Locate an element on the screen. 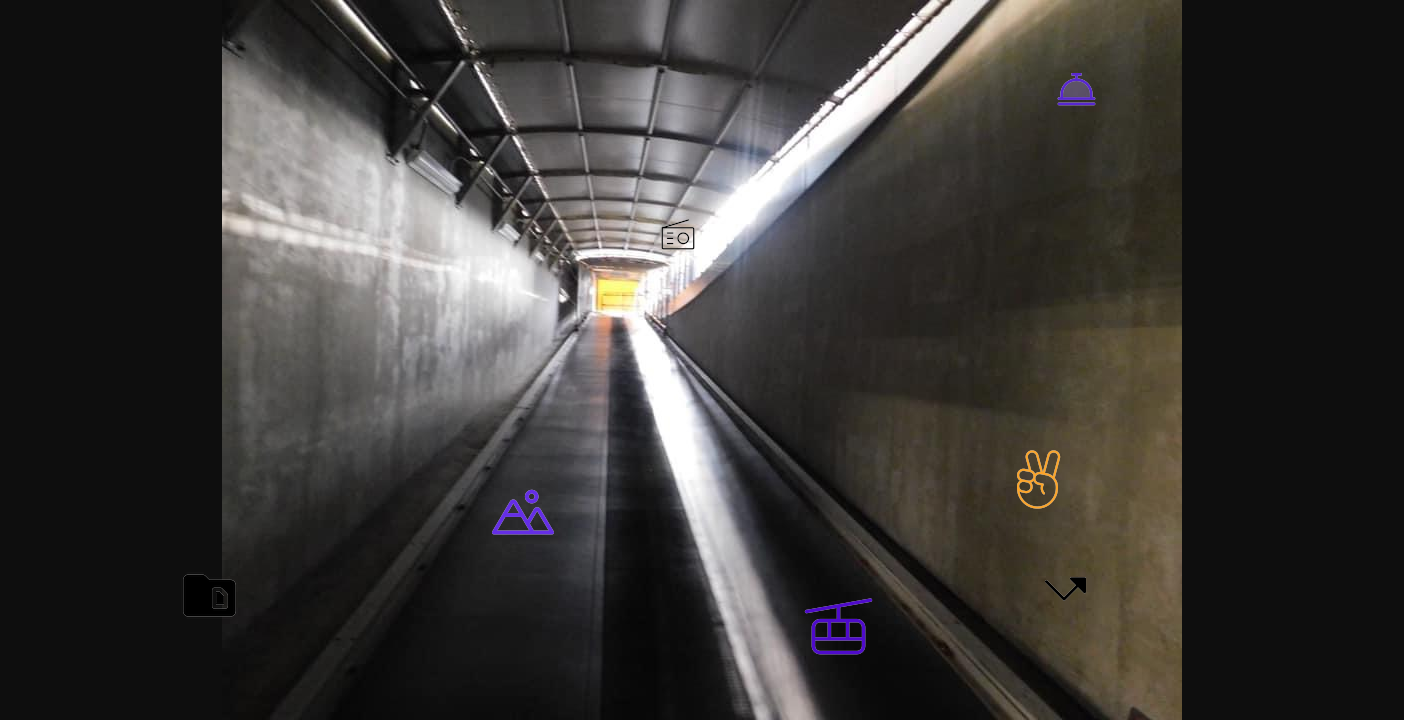 Image resolution: width=1404 pixels, height=720 pixels. access saved code snippets is located at coordinates (209, 595).